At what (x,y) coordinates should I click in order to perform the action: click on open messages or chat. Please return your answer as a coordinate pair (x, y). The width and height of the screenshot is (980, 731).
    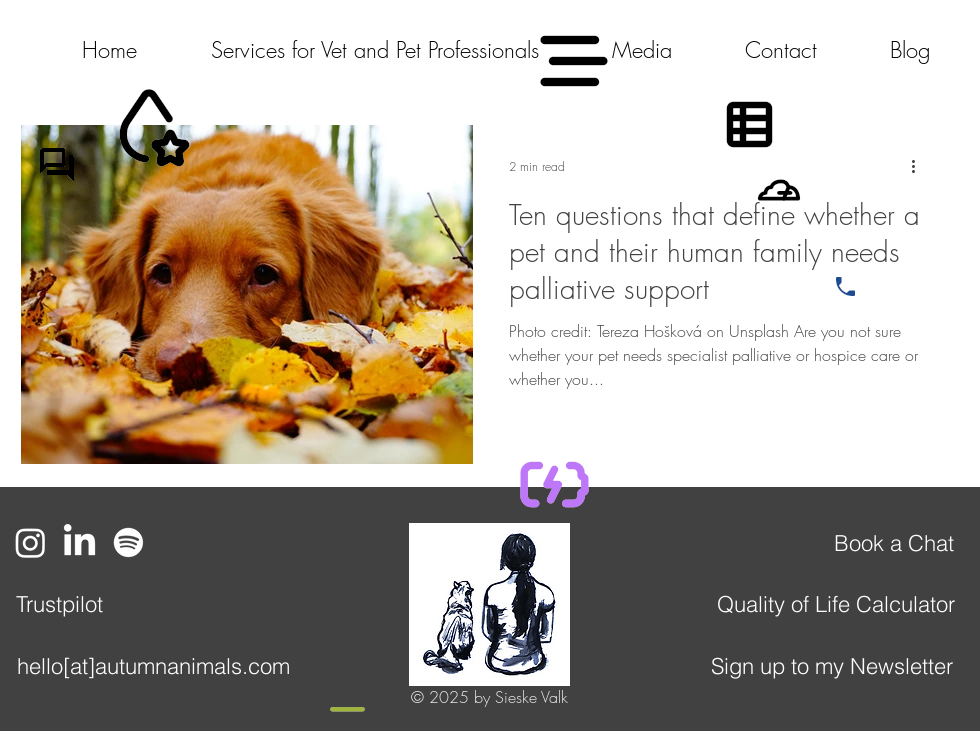
    Looking at the image, I should click on (57, 165).